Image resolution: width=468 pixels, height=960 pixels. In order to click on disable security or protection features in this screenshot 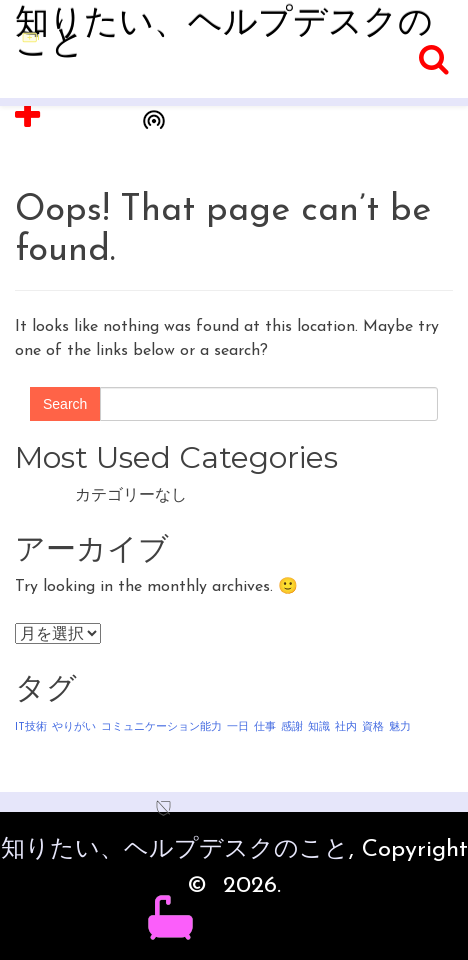, I will do `click(163, 807)`.